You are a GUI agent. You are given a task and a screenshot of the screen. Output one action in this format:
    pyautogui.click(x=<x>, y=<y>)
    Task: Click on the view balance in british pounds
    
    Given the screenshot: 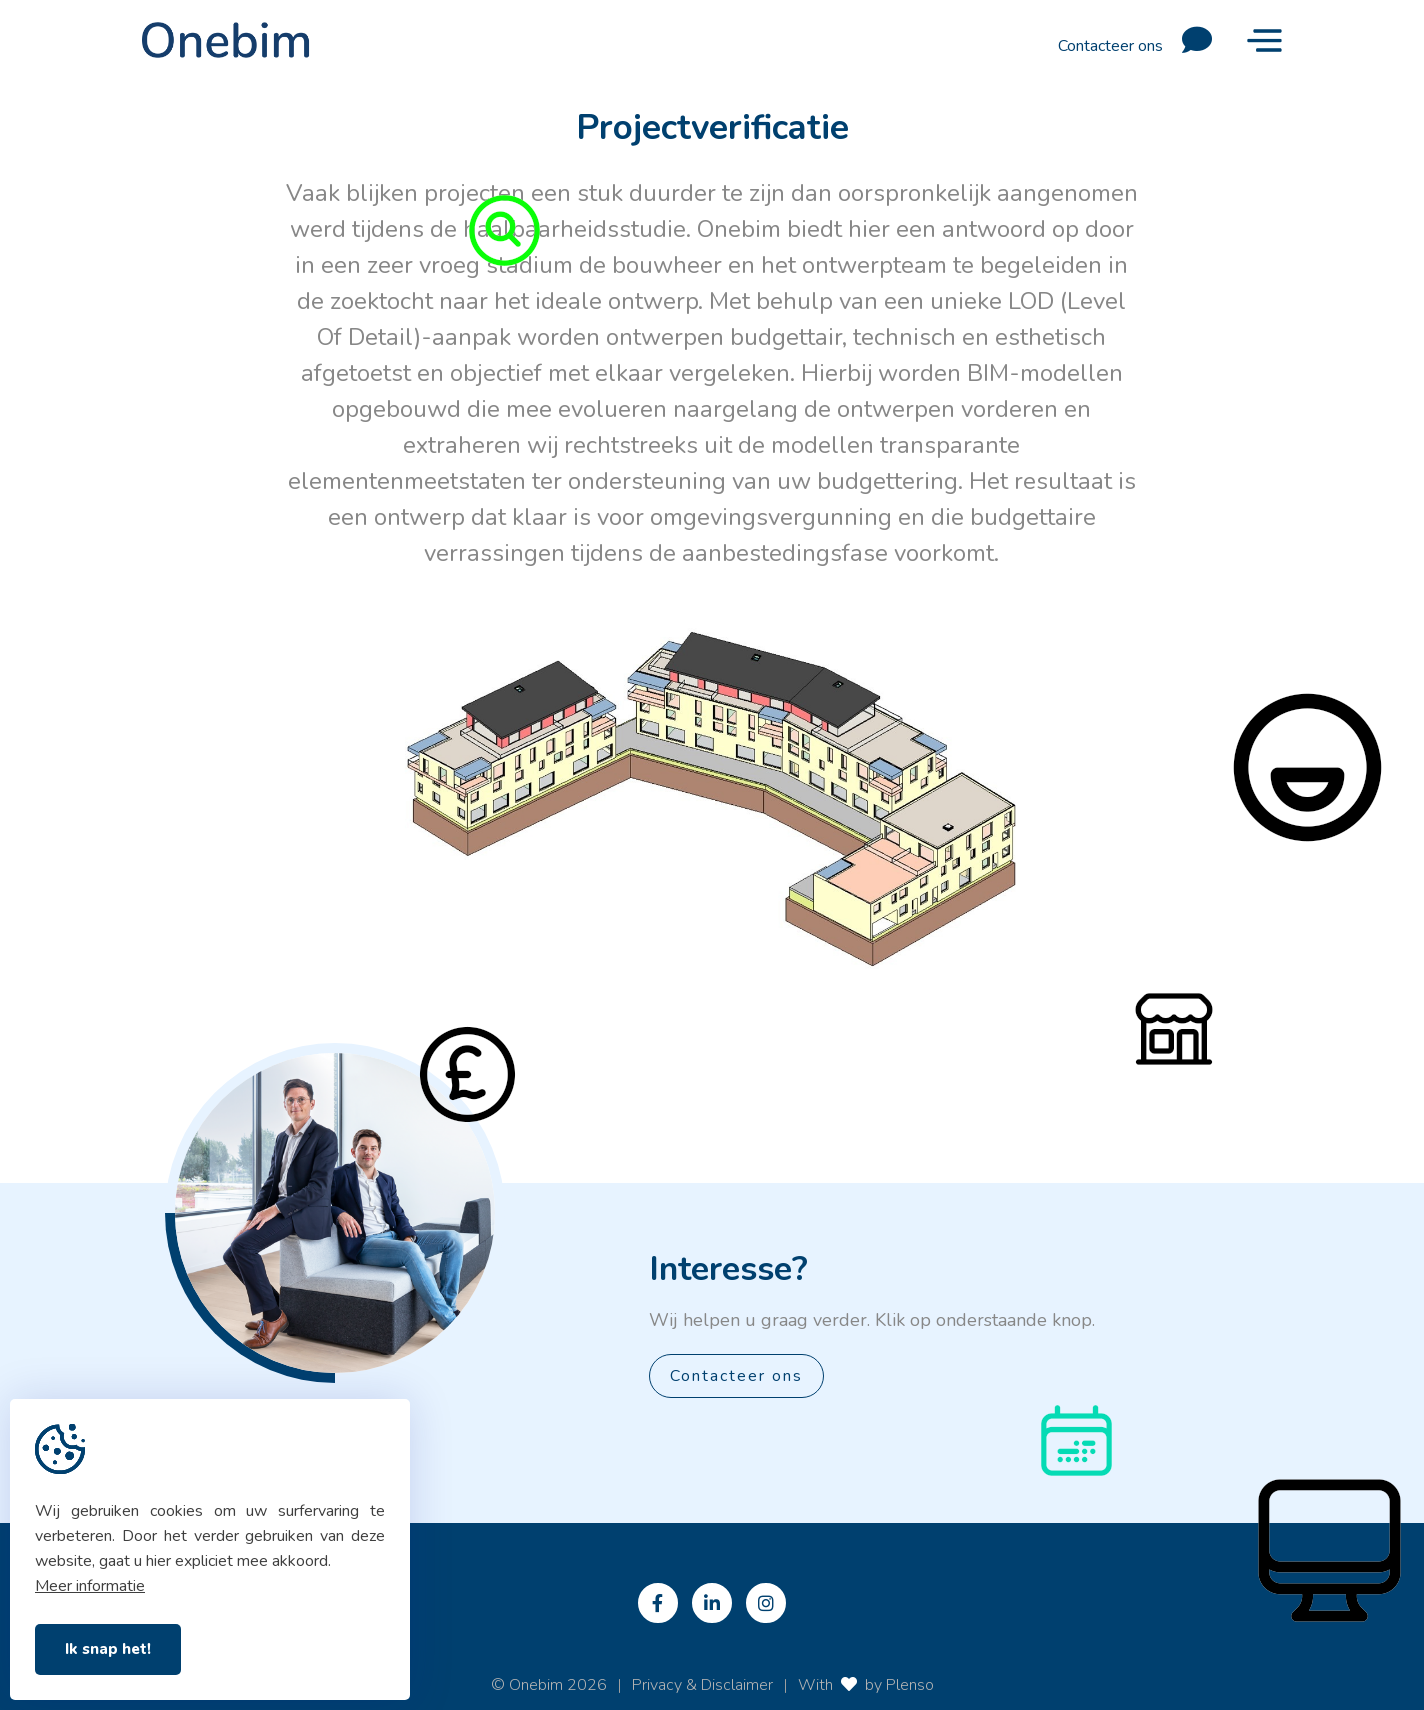 What is the action you would take?
    pyautogui.click(x=467, y=1074)
    